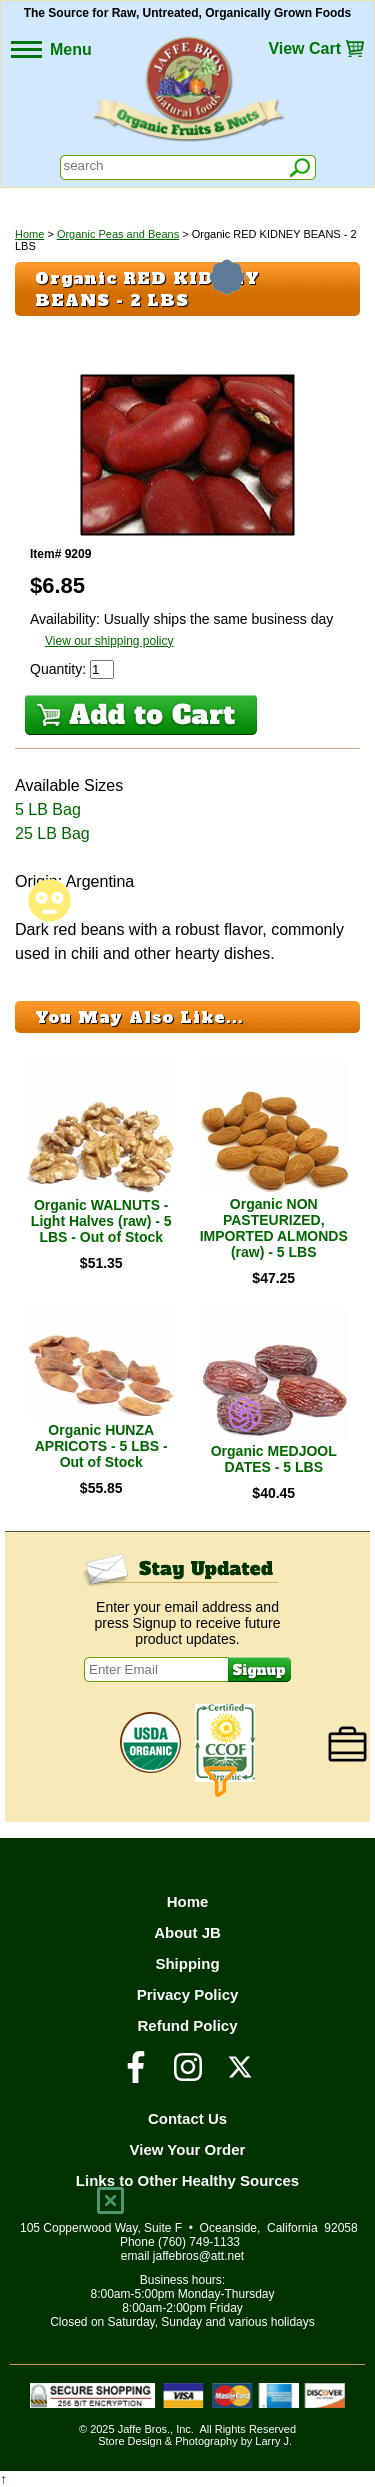  Describe the element at coordinates (347, 1745) in the screenshot. I see `access work or business documents` at that location.